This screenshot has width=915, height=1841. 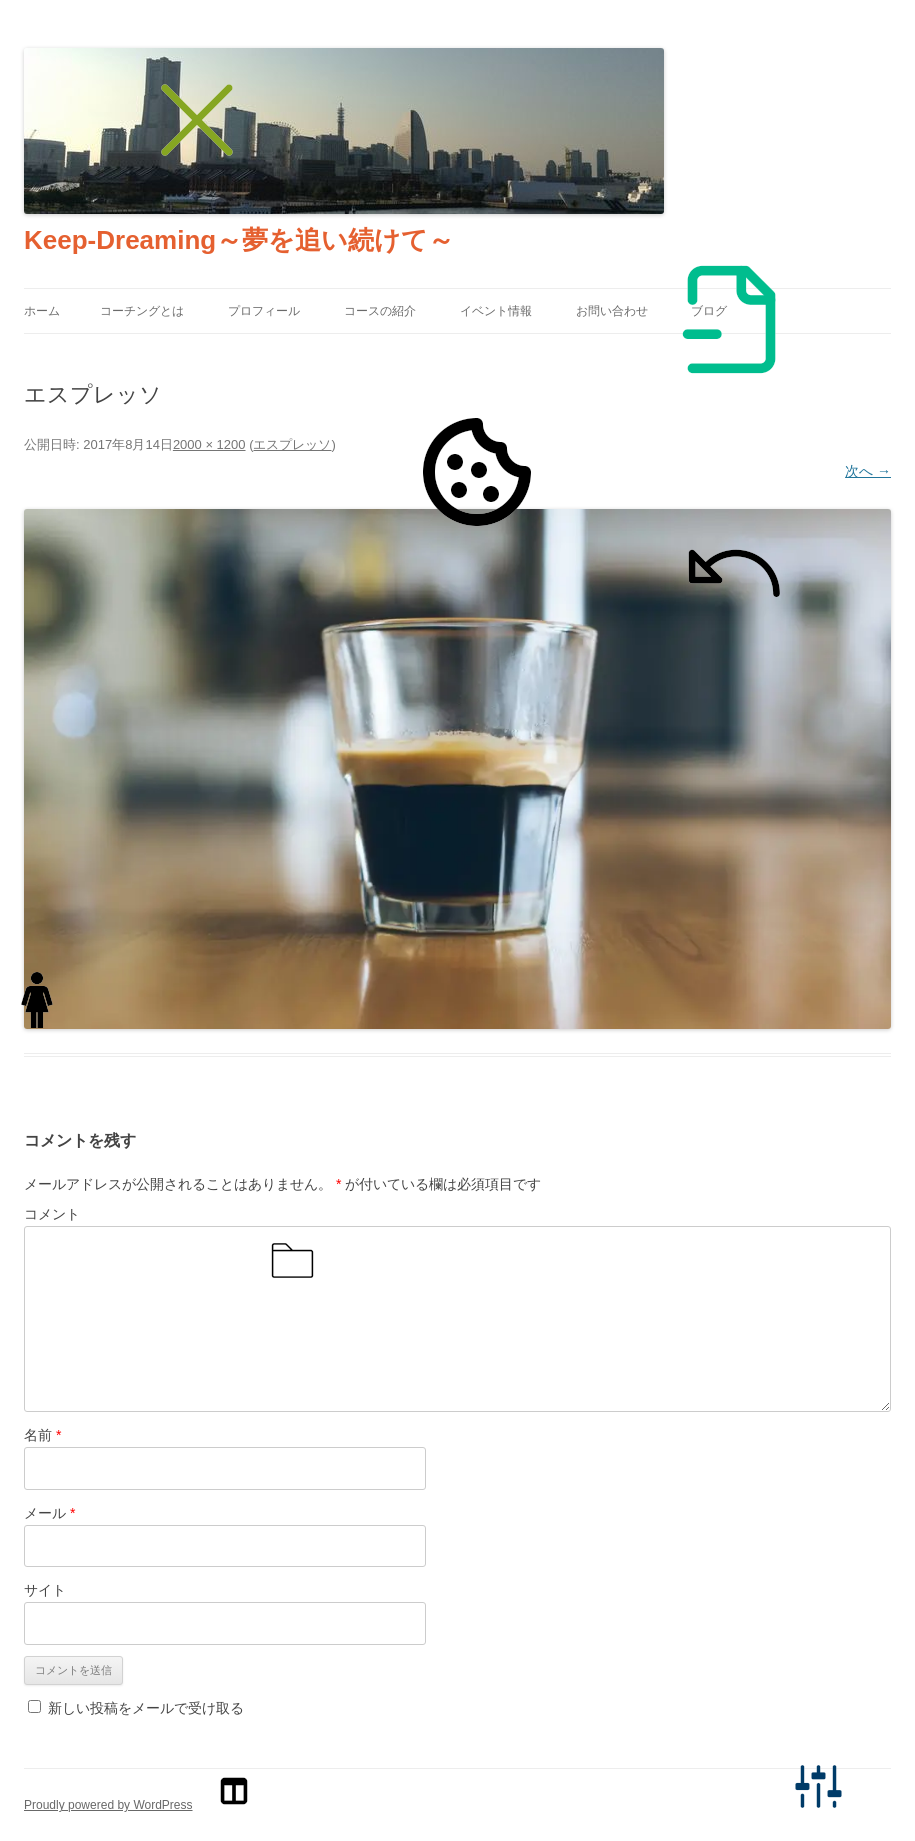 What do you see at coordinates (37, 1000) in the screenshot?
I see `indicates women's restroom or facilities` at bounding box center [37, 1000].